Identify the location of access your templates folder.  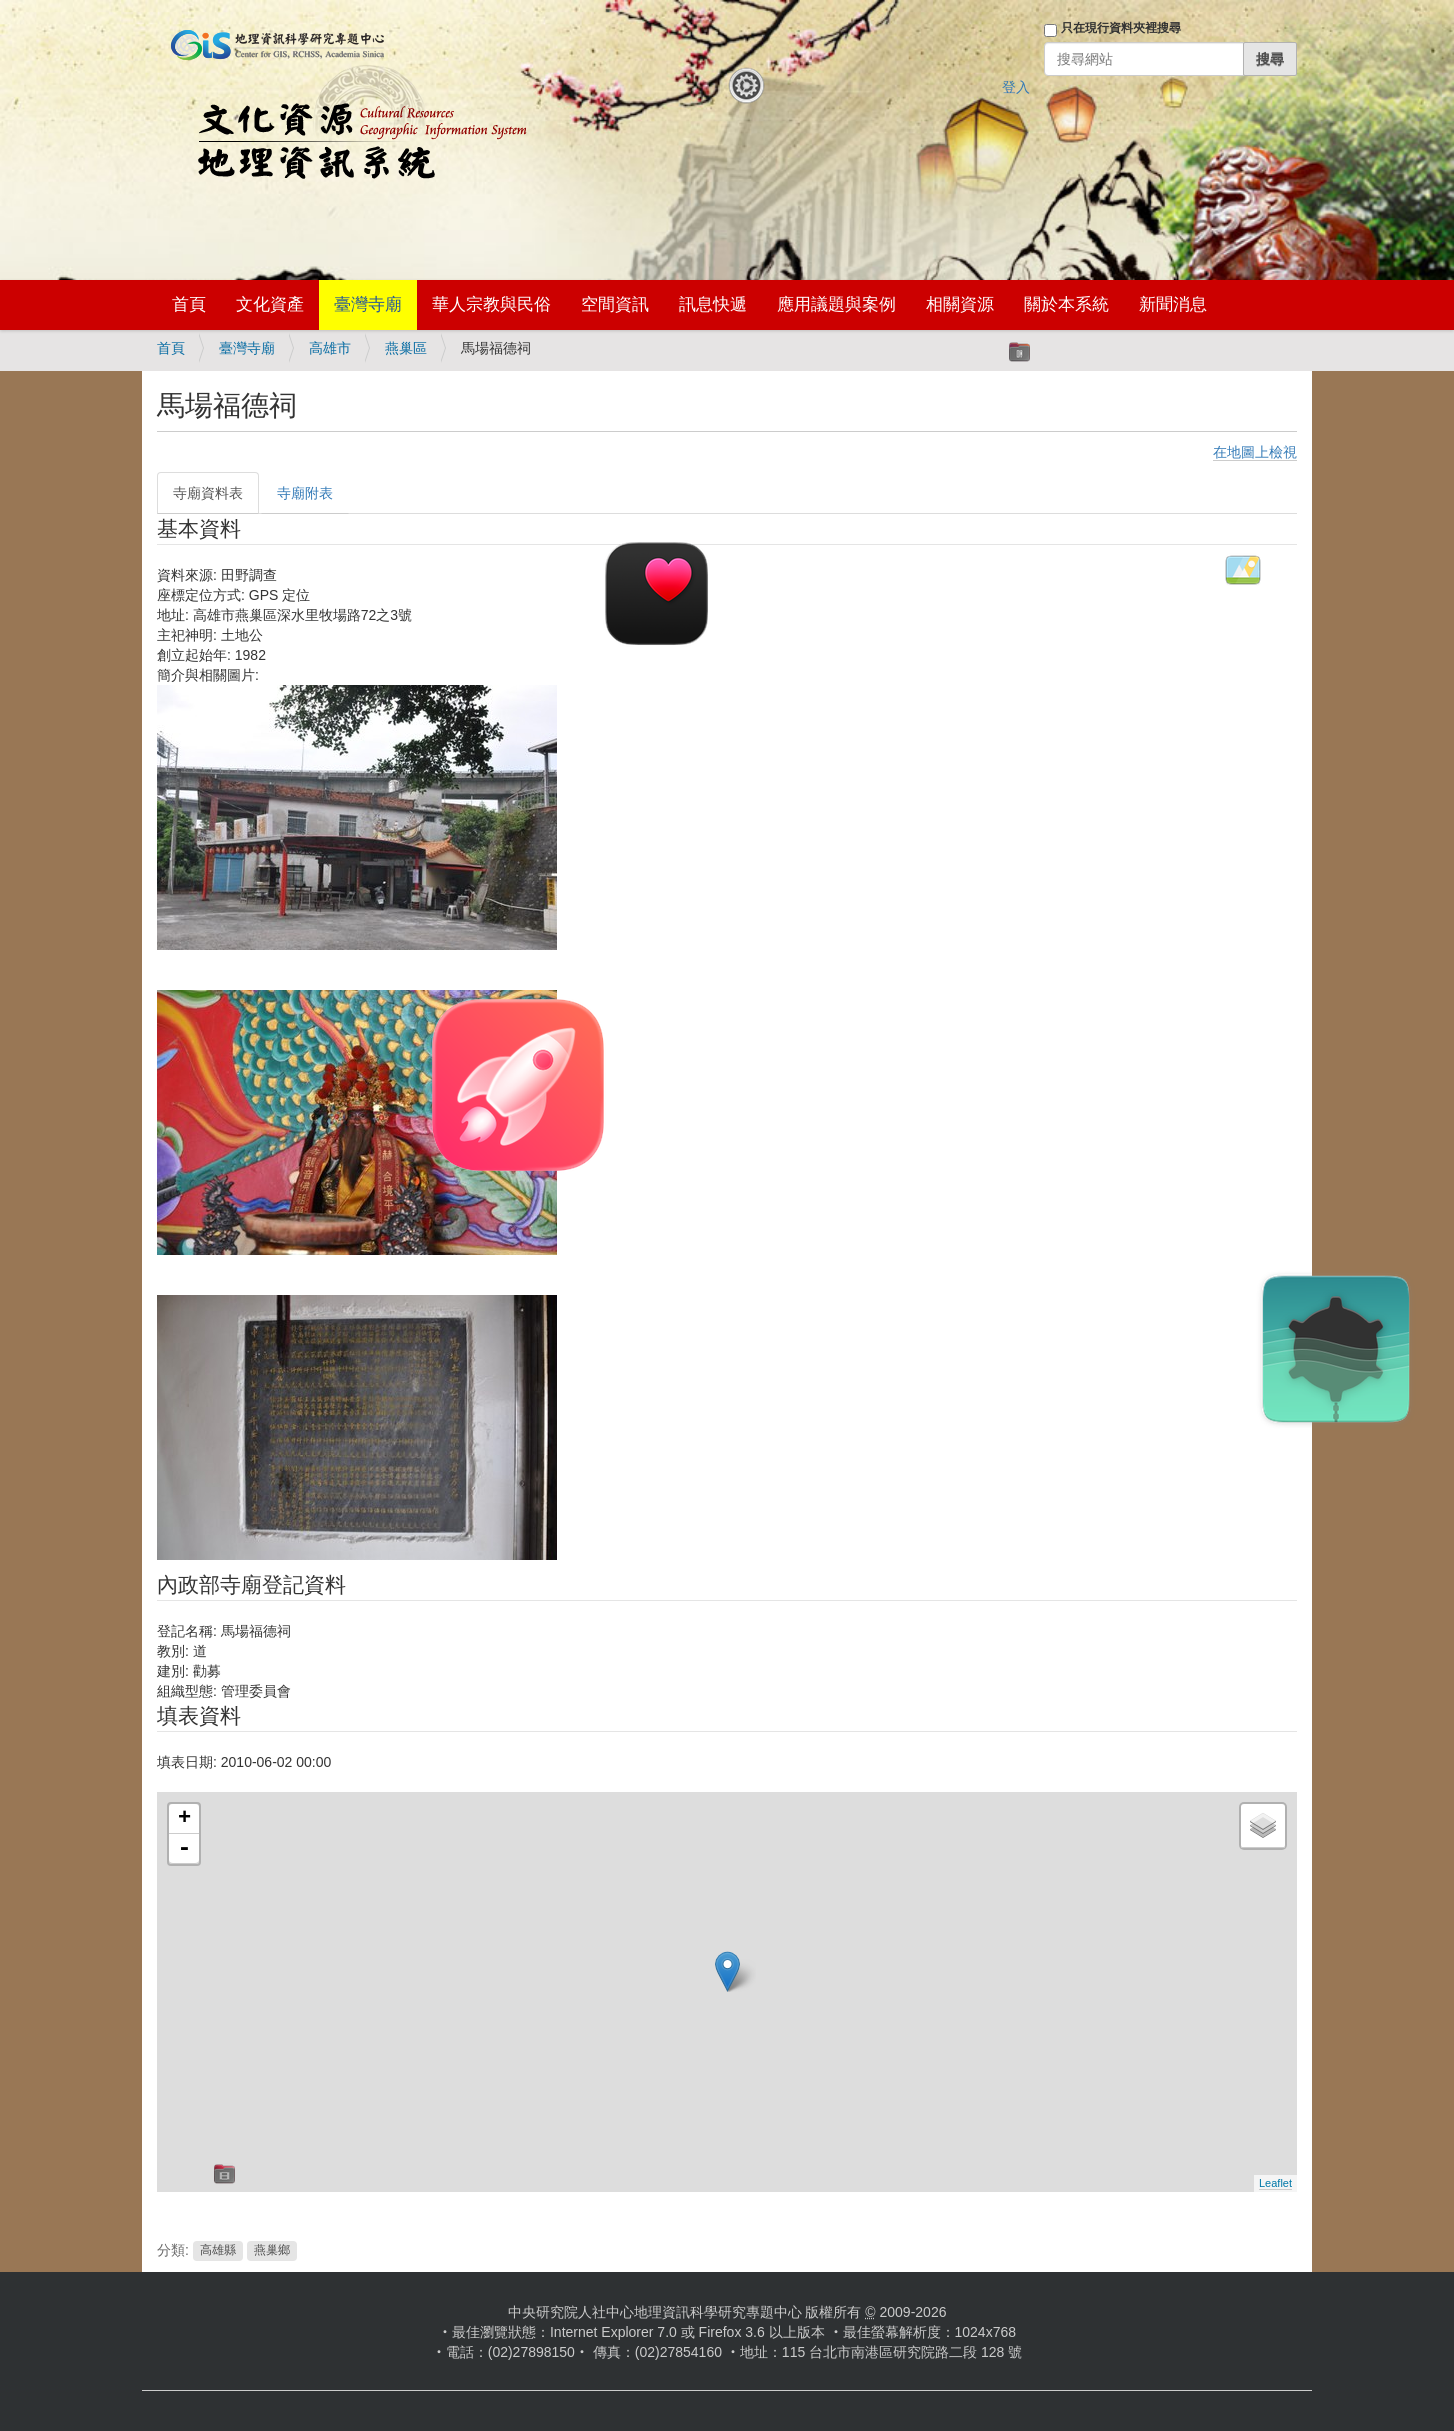
(1019, 351).